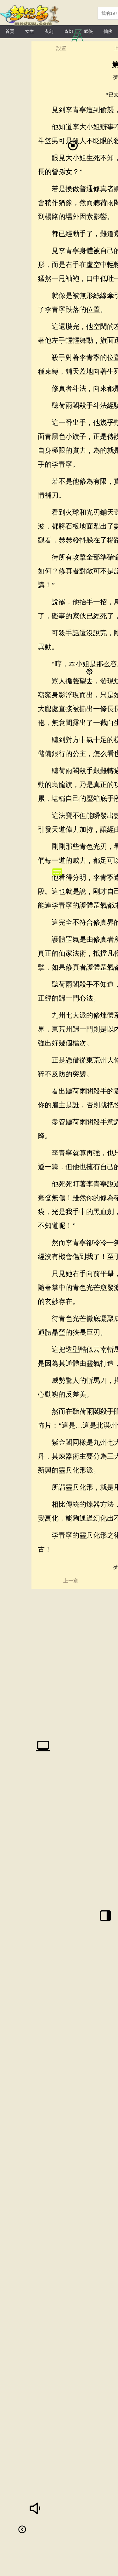 This screenshot has height=2576, width=118. I want to click on access windows laptop settings, so click(43, 1746).